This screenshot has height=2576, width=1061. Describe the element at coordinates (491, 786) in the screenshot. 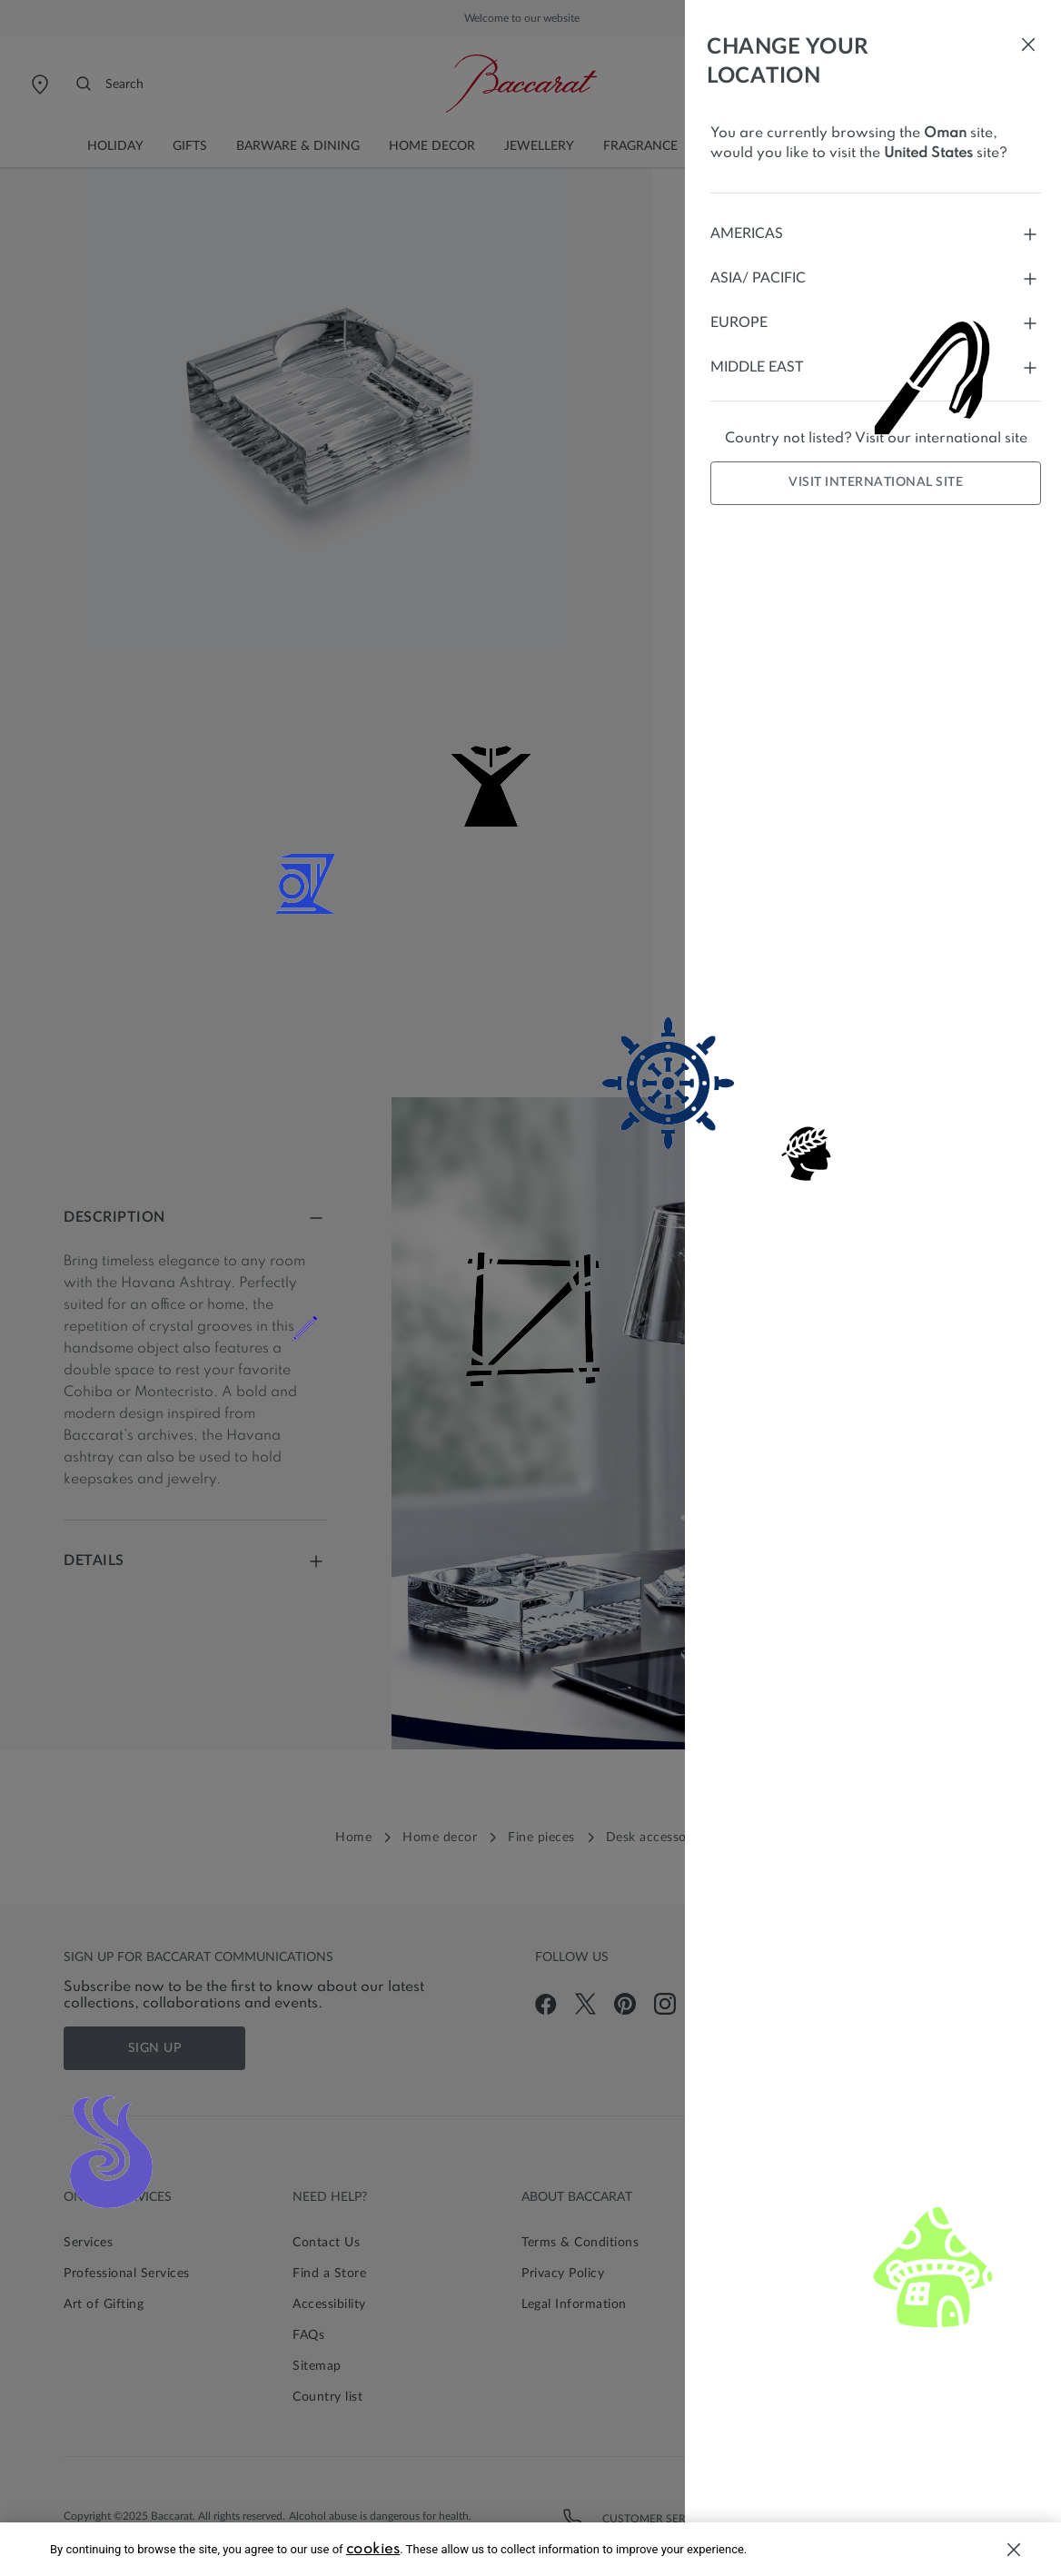

I see `indicates a decision point or branching path` at that location.